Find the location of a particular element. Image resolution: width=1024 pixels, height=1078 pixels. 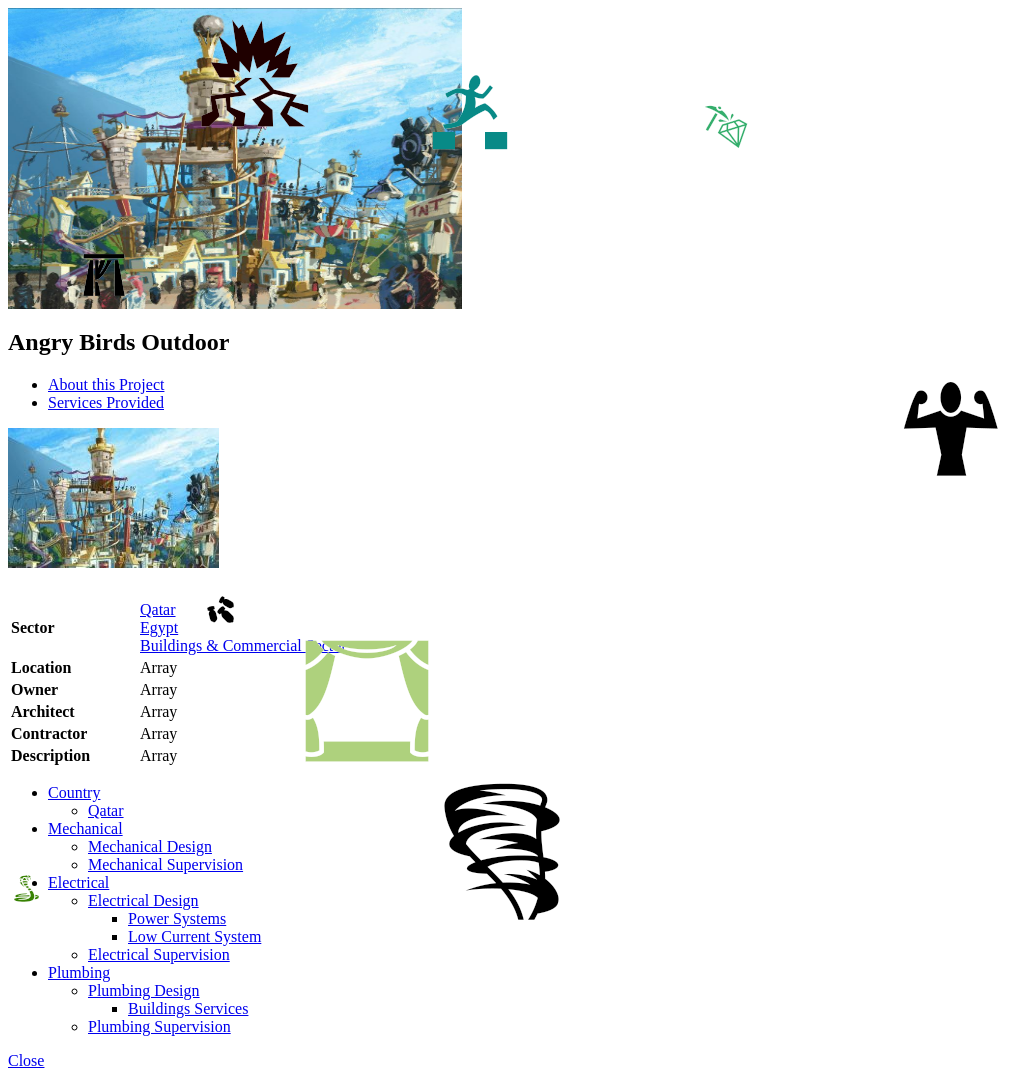

cobra or snake character icon in a game interface is located at coordinates (26, 888).